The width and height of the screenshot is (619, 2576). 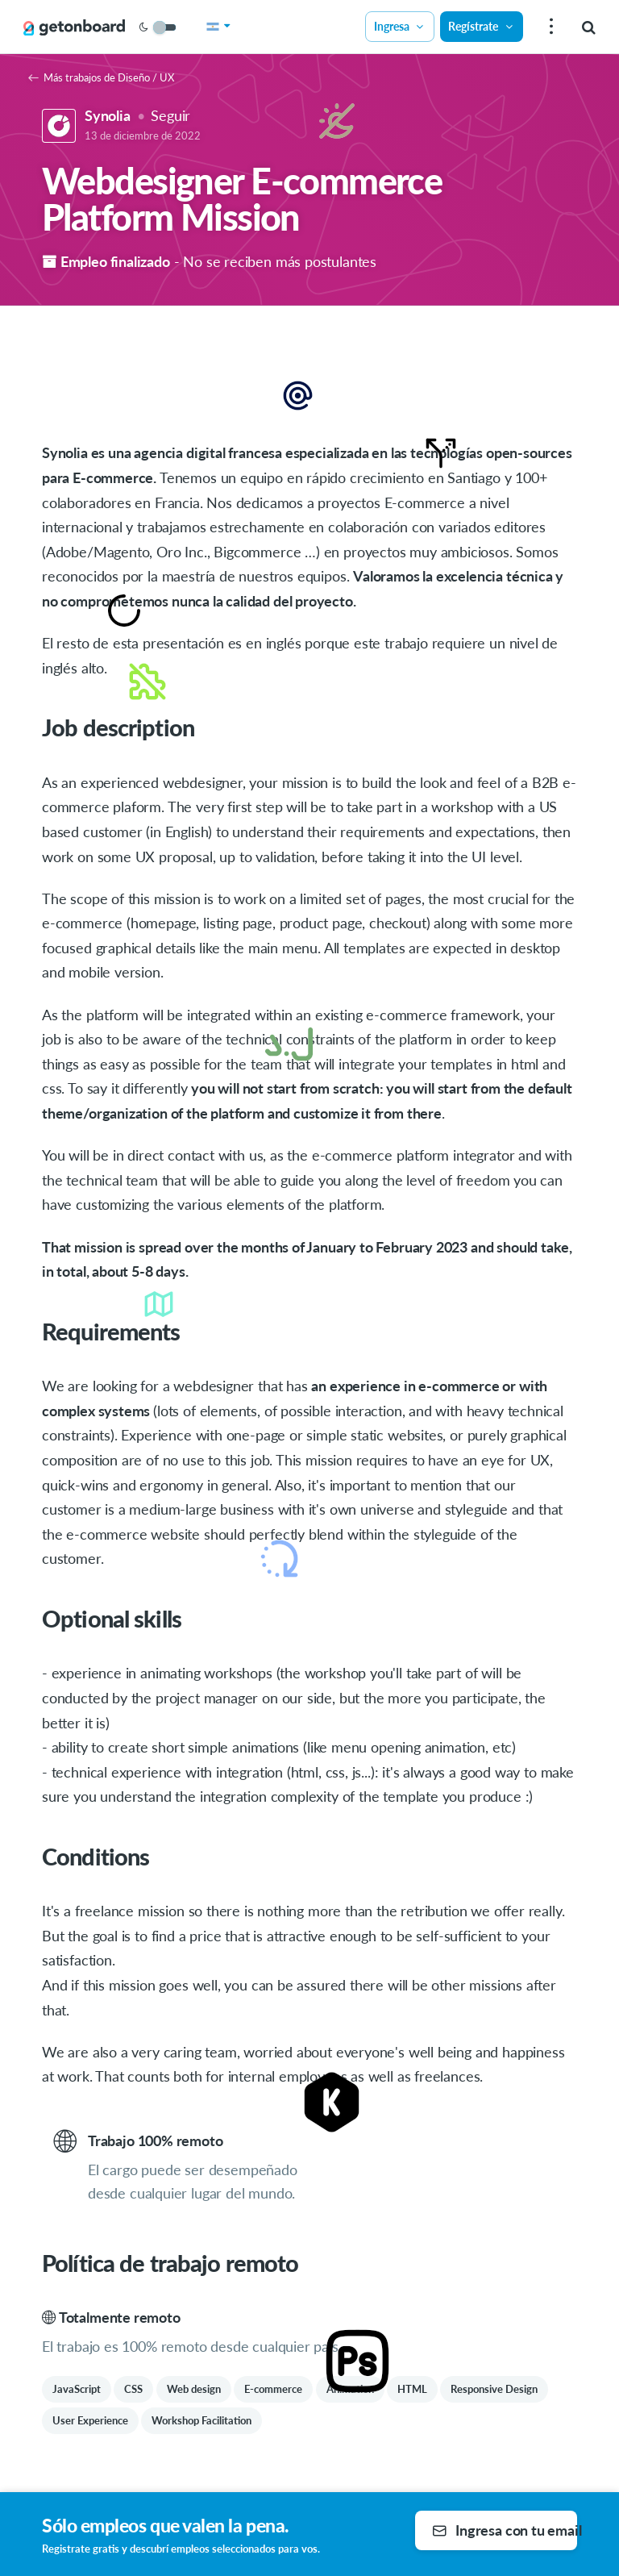 What do you see at coordinates (357, 2361) in the screenshot?
I see `open Adobe Photoshop` at bounding box center [357, 2361].